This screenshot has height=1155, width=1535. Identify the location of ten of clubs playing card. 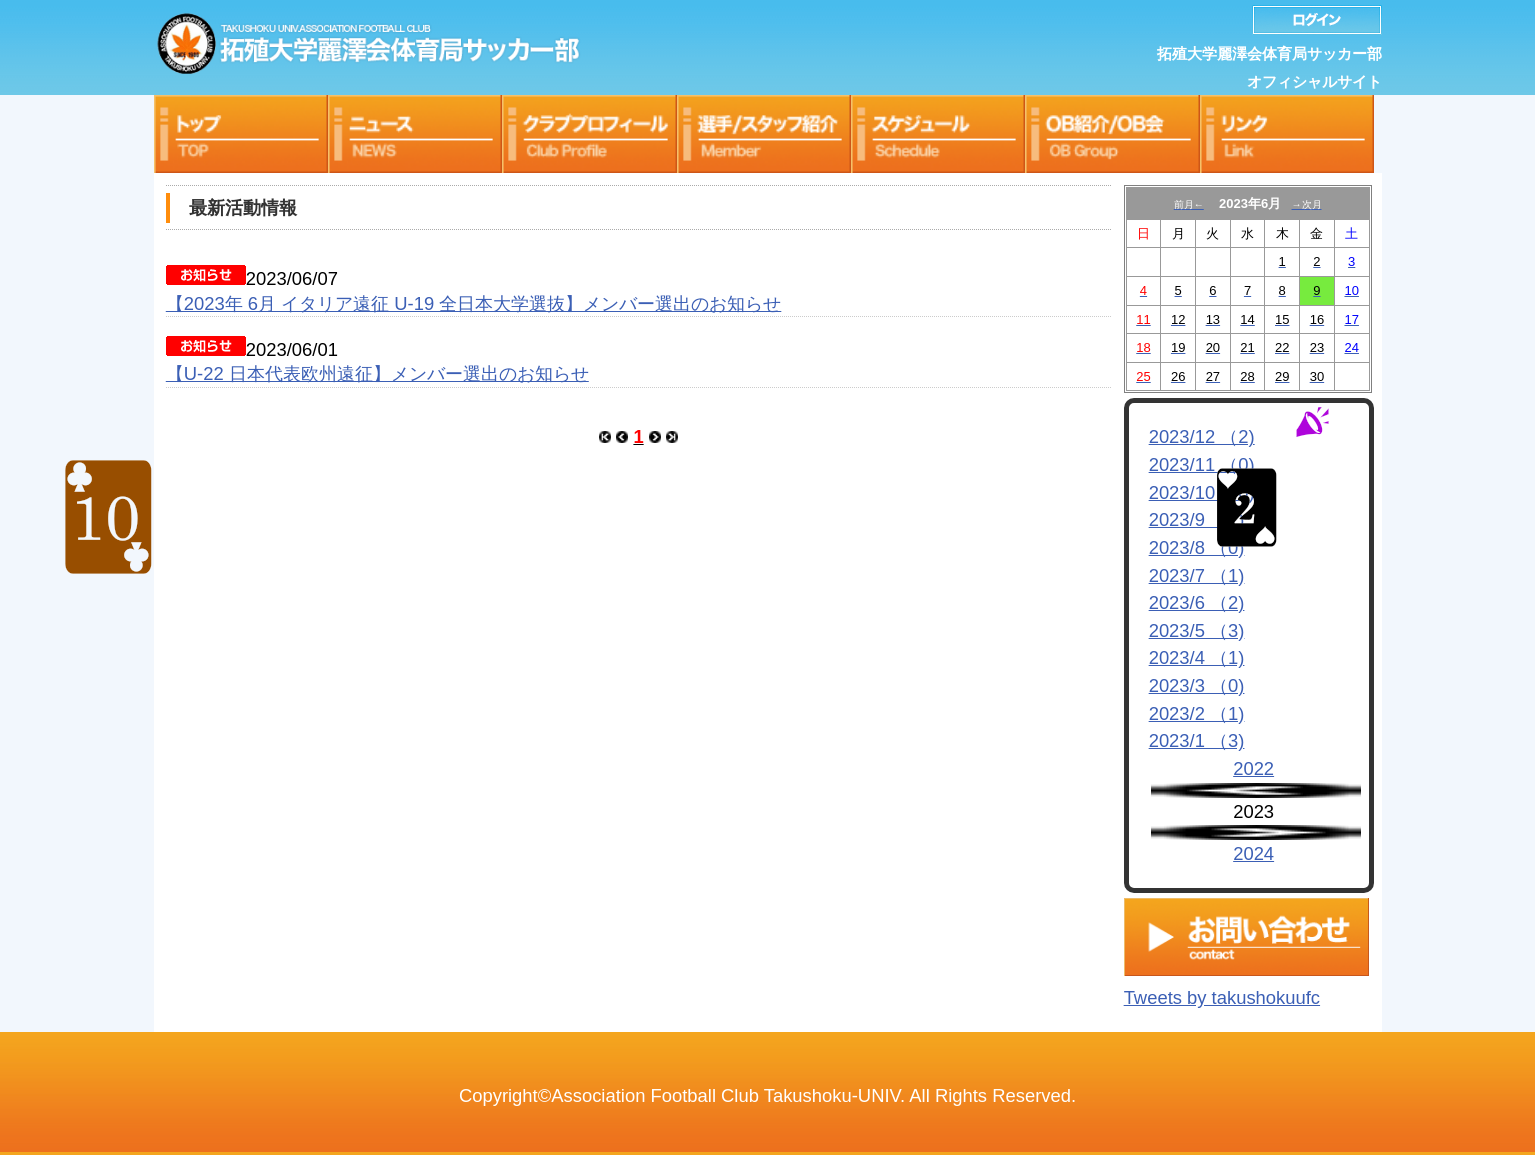
(108, 517).